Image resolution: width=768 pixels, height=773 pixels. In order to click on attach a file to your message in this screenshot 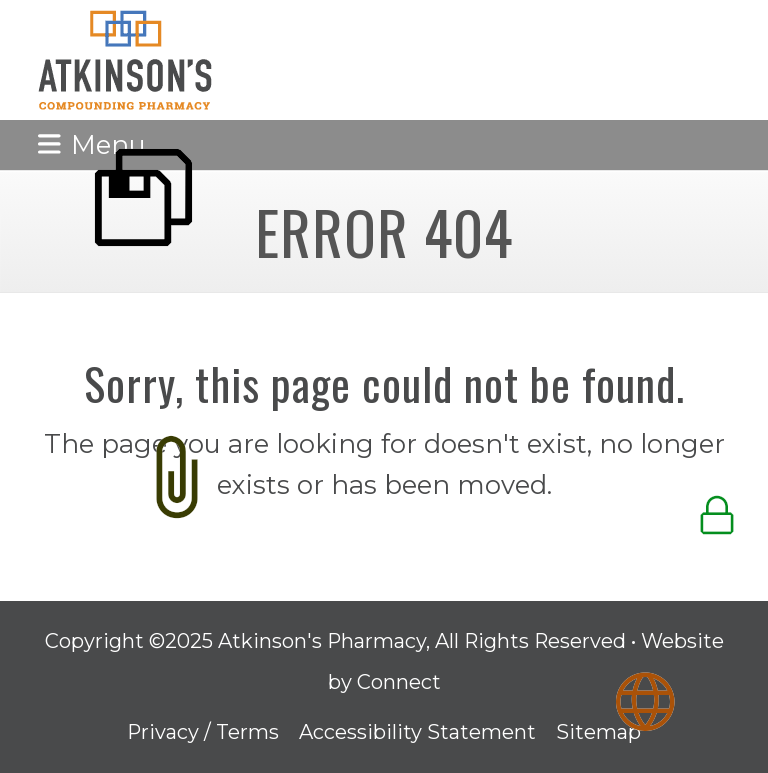, I will do `click(177, 477)`.